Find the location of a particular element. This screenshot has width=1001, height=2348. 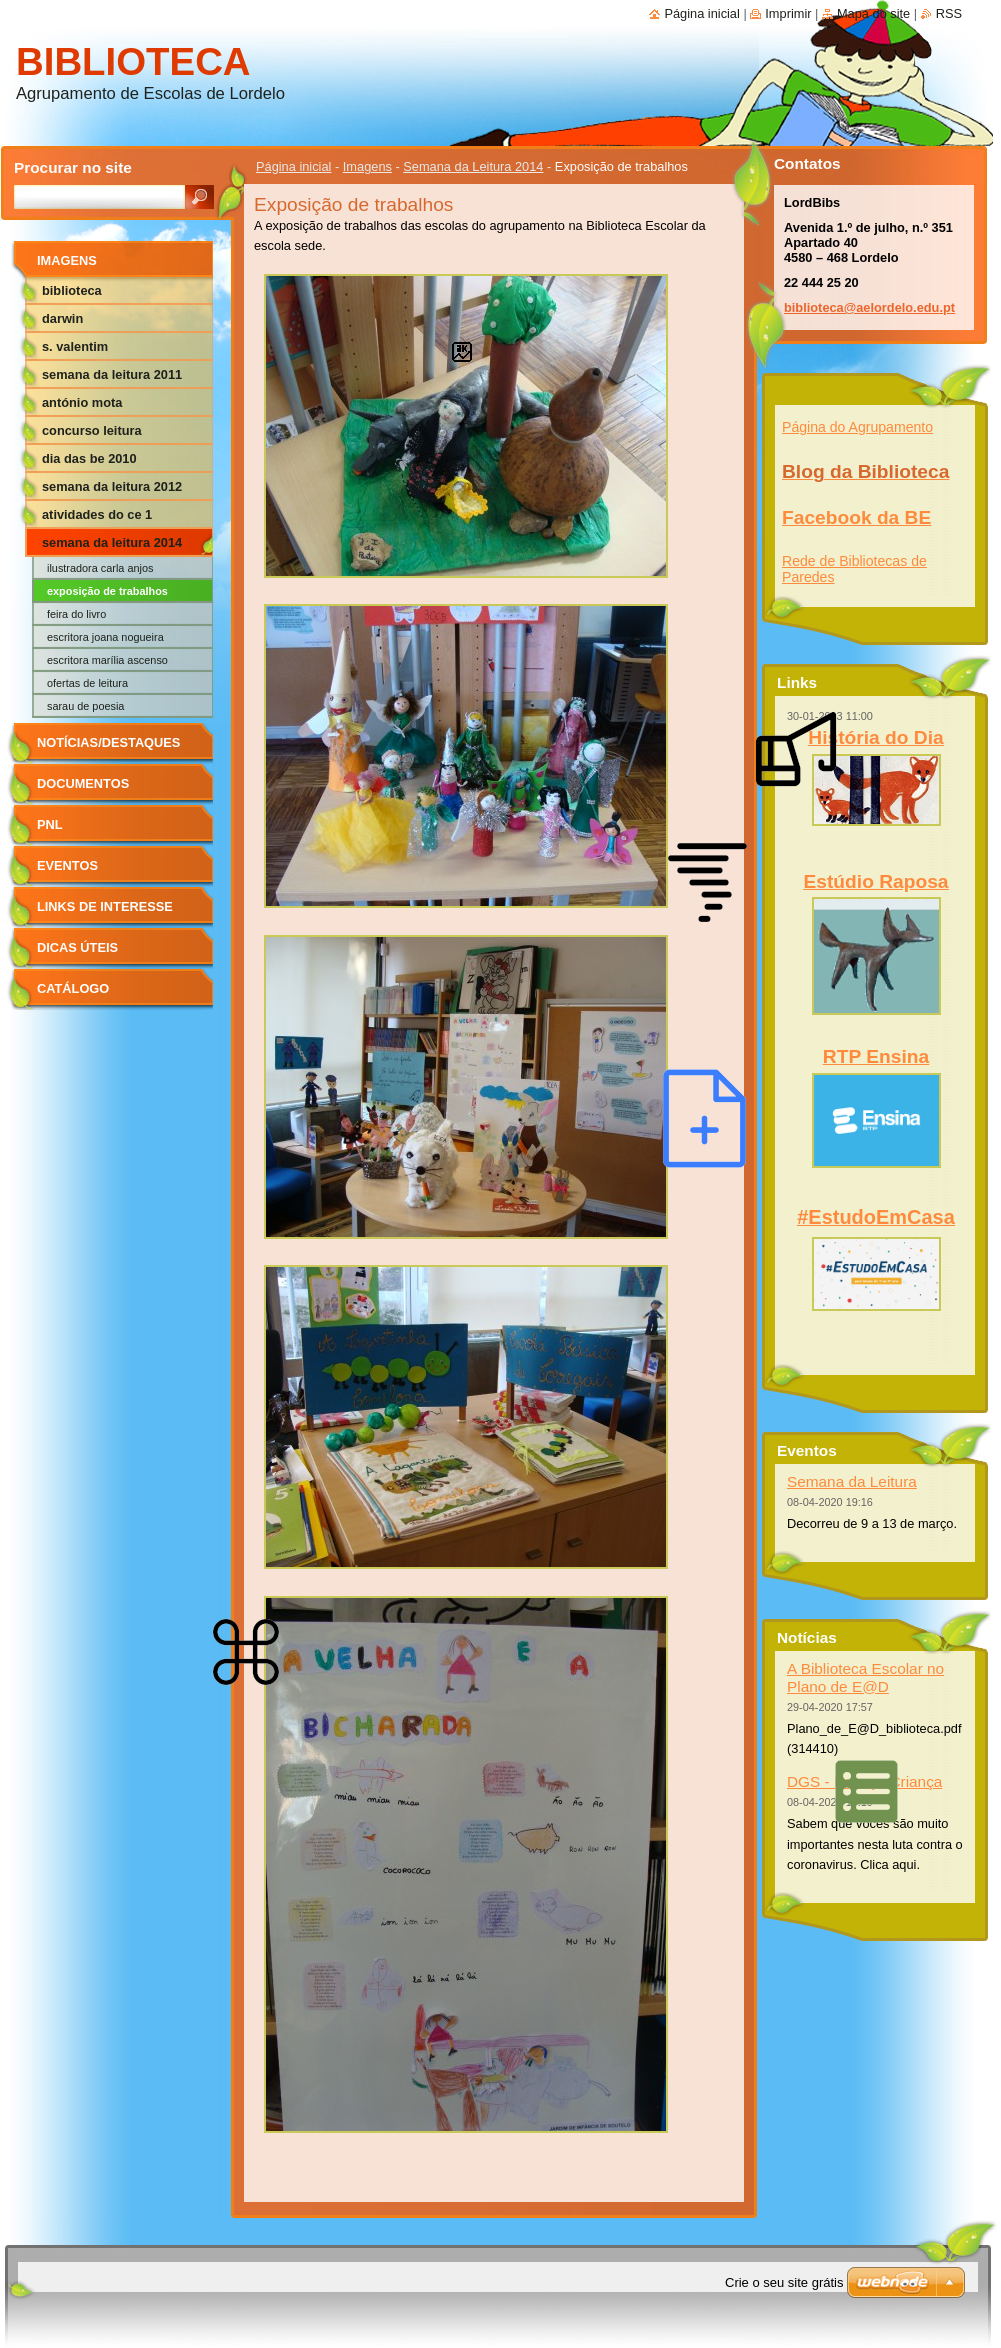

indicates severe weather alert or tornado warning is located at coordinates (707, 879).